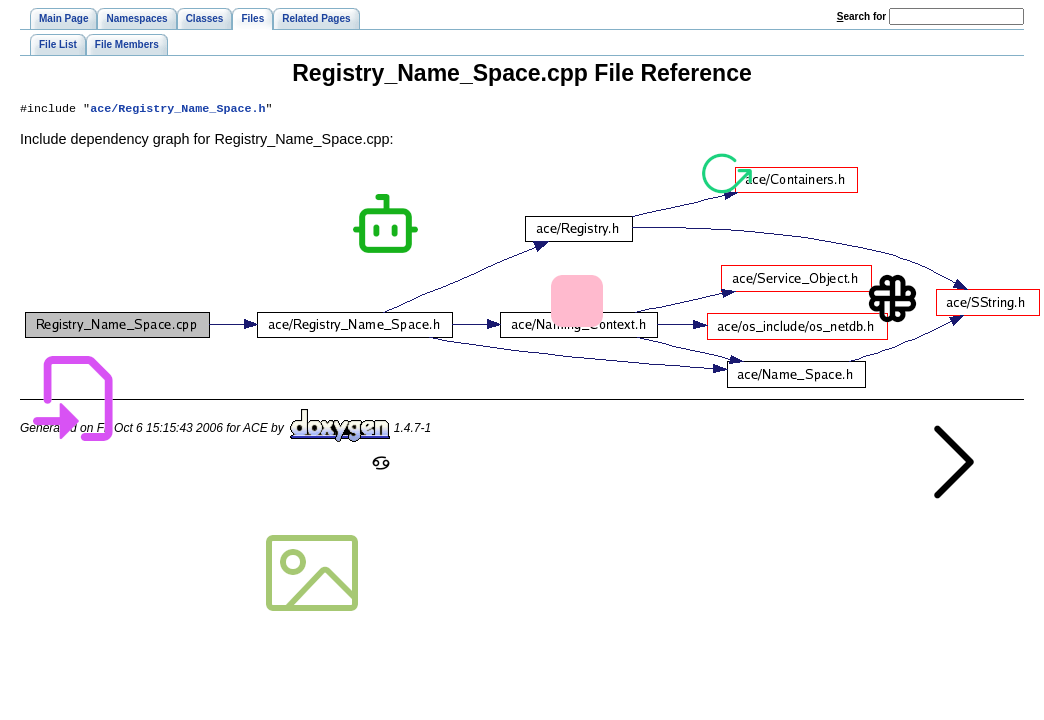  What do you see at coordinates (381, 463) in the screenshot?
I see `indicates cancer zodiac sign` at bounding box center [381, 463].